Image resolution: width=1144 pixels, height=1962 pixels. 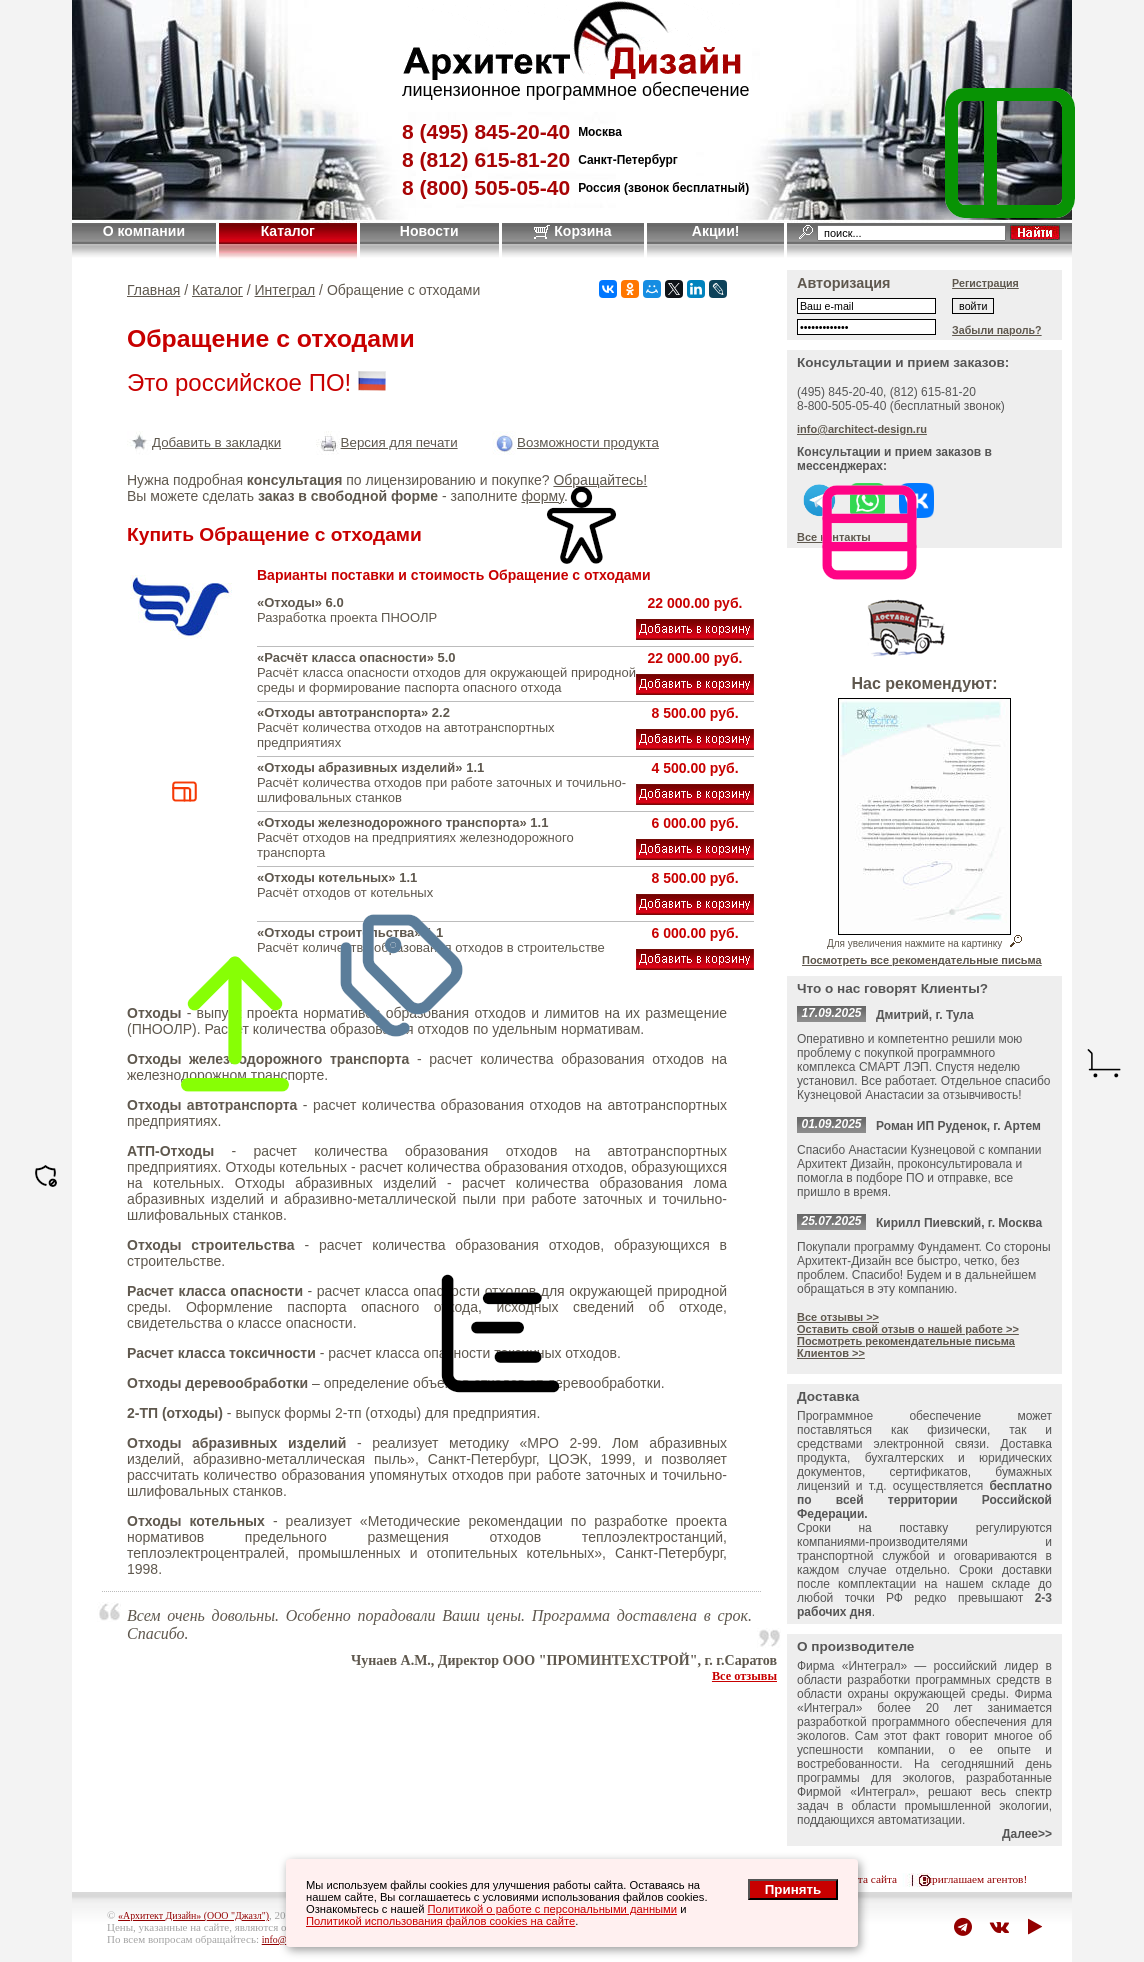 I want to click on adjust aspect ratio settings, so click(x=184, y=791).